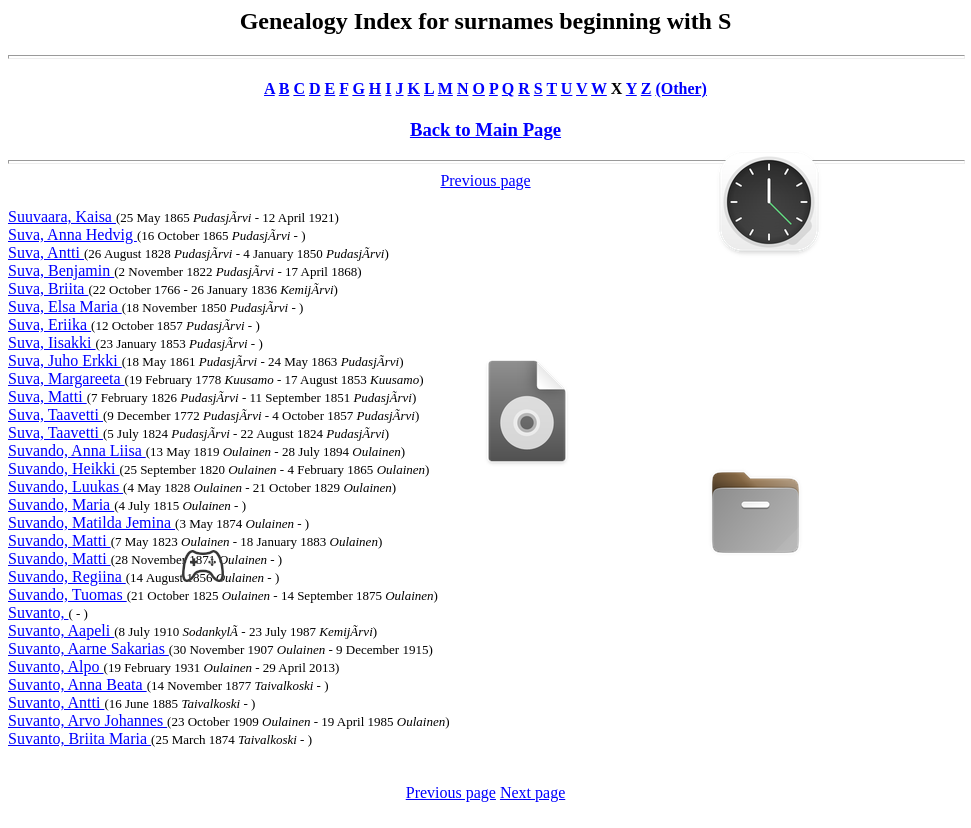 Image resolution: width=971 pixels, height=828 pixels. I want to click on open file manager application, so click(755, 512).